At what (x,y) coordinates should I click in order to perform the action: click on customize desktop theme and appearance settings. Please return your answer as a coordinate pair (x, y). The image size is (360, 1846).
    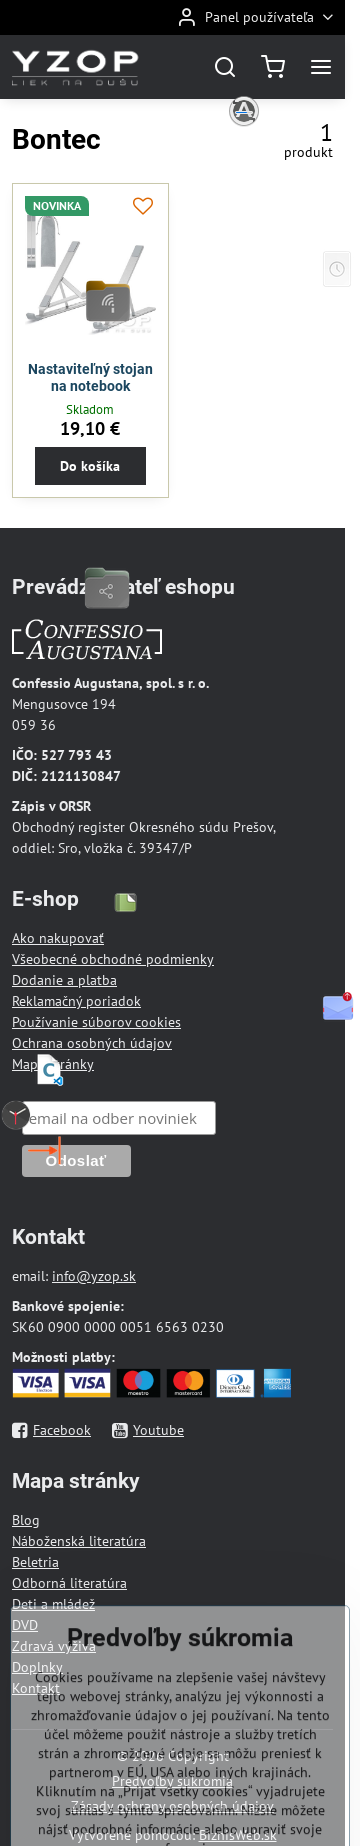
    Looking at the image, I should click on (125, 902).